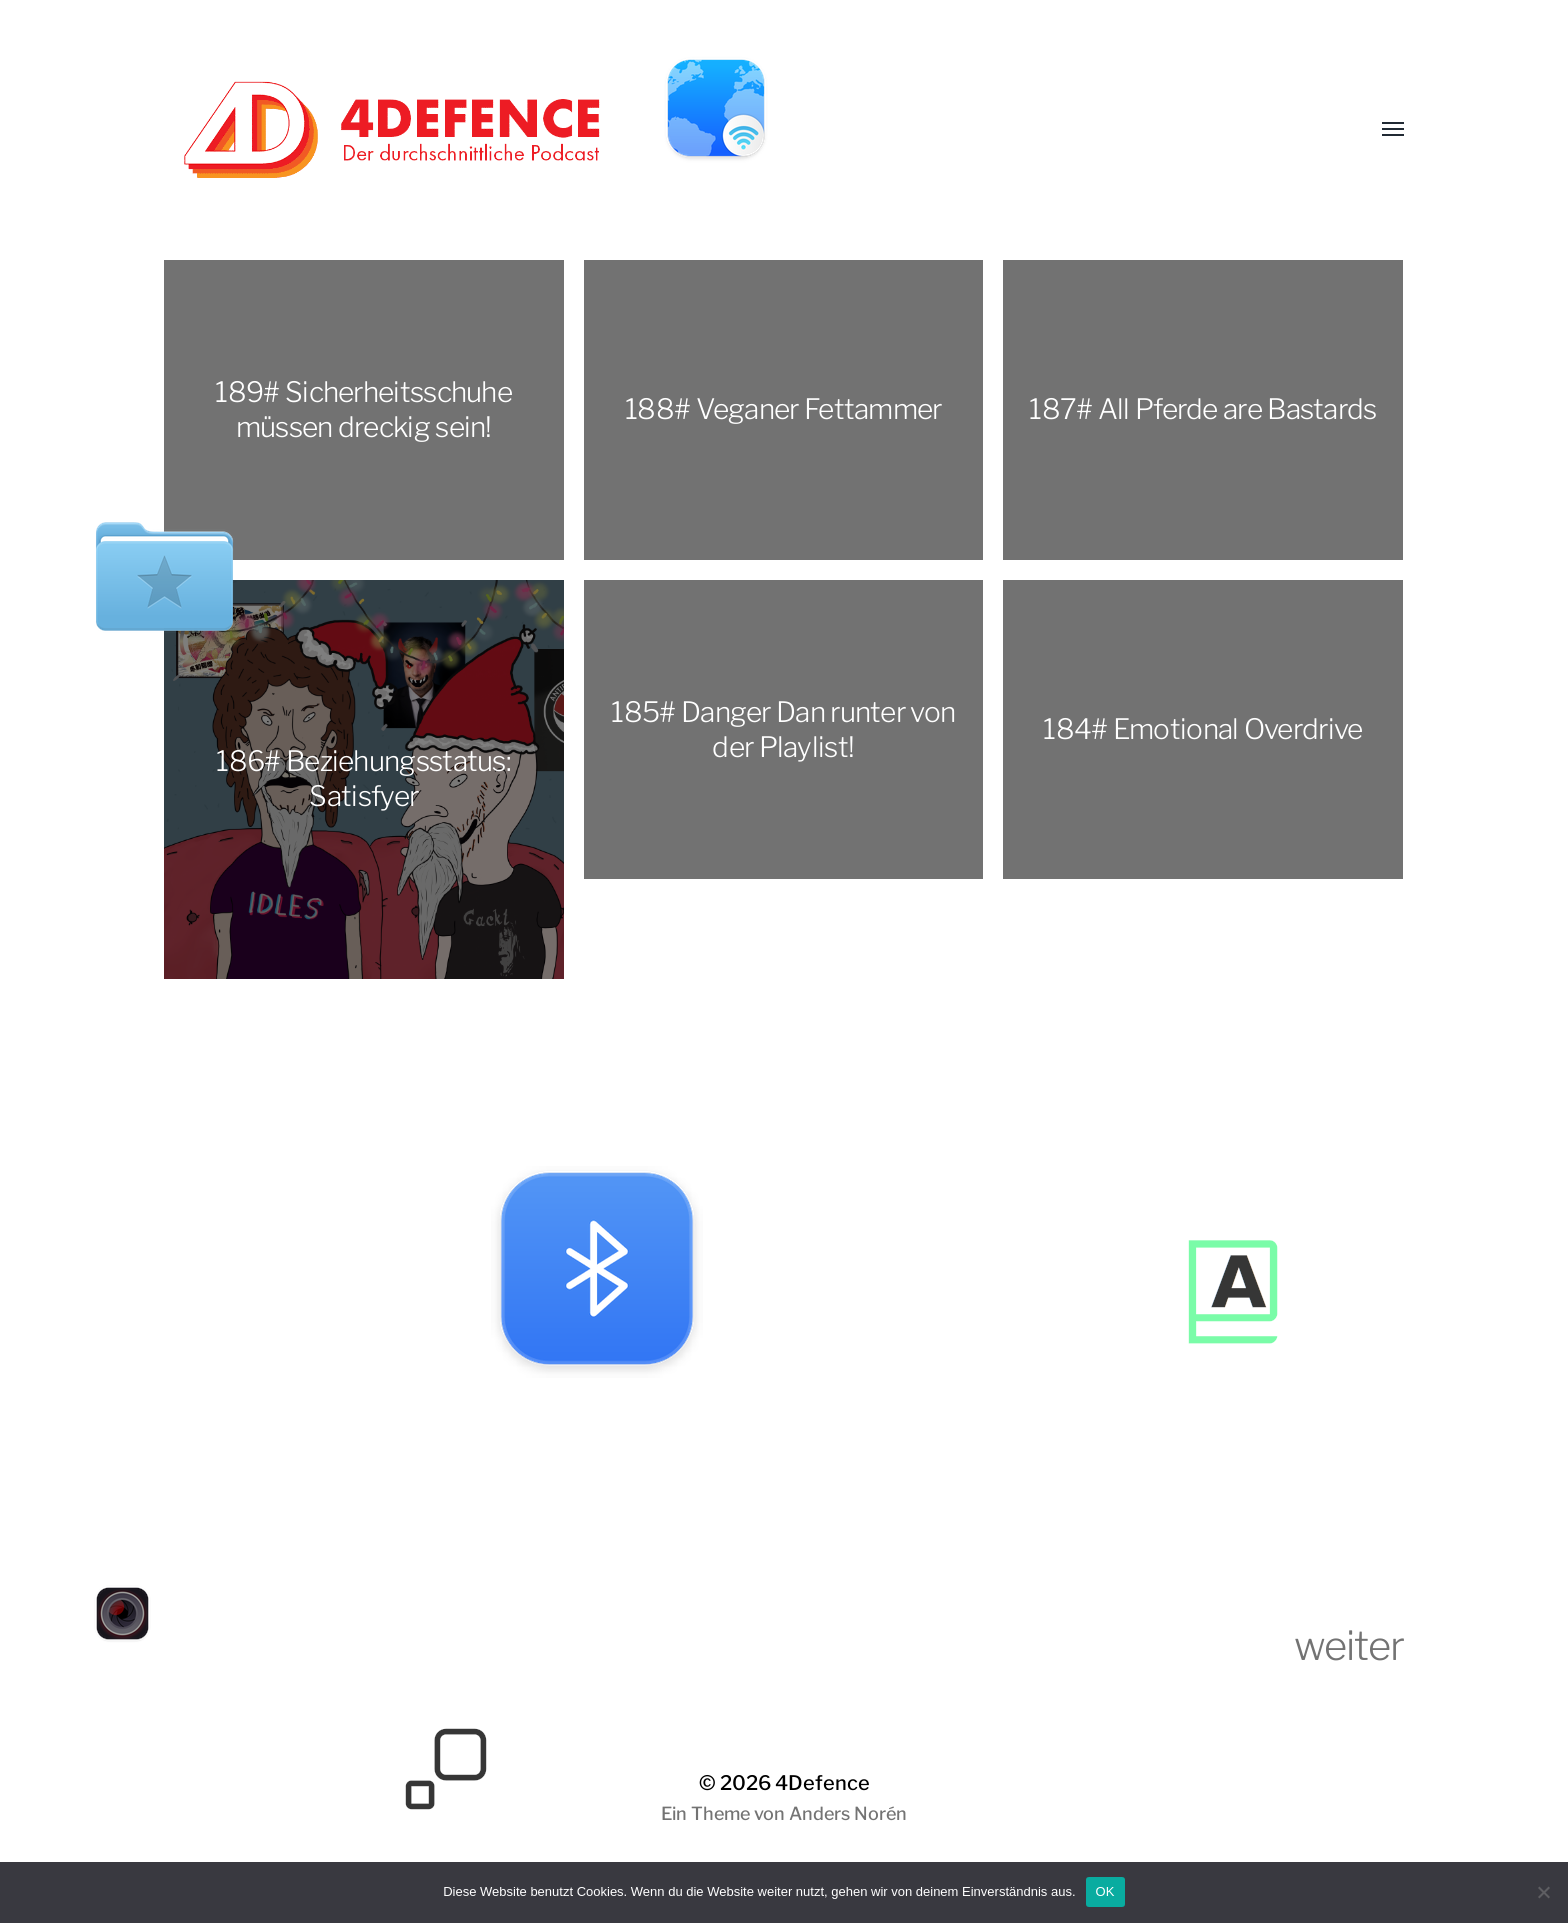 The image size is (1568, 1923). I want to click on open camera controls app, so click(122, 1613).